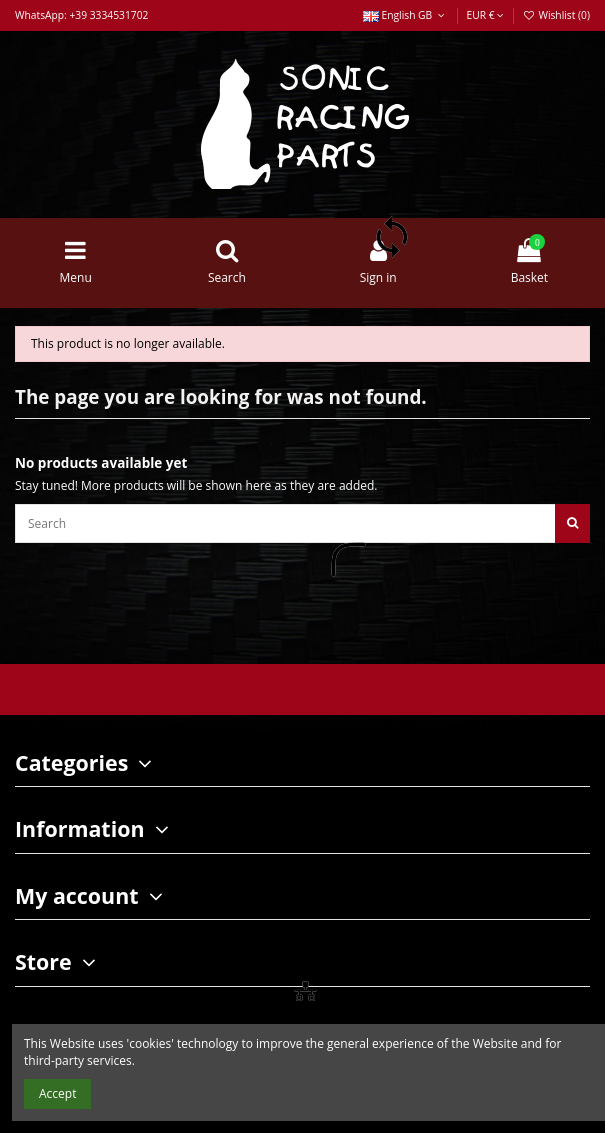 This screenshot has width=605, height=1133. What do you see at coordinates (305, 991) in the screenshot?
I see `view network connections` at bounding box center [305, 991].